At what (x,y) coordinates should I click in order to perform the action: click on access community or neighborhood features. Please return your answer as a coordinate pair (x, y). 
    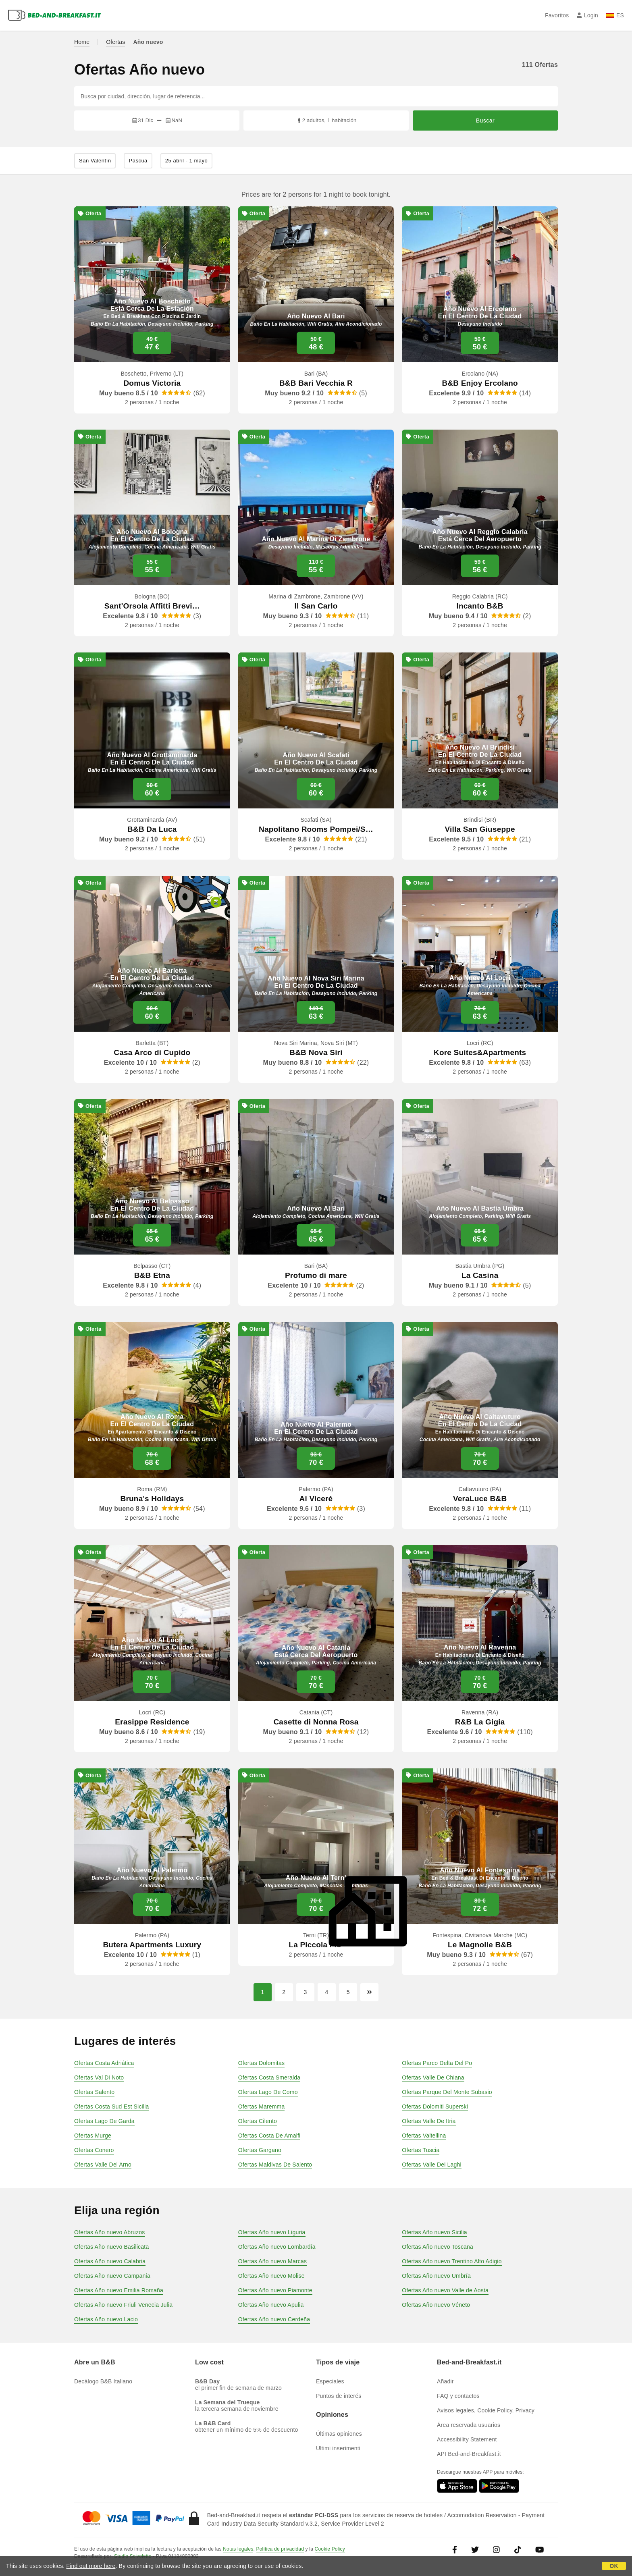
    Looking at the image, I should click on (368, 1911).